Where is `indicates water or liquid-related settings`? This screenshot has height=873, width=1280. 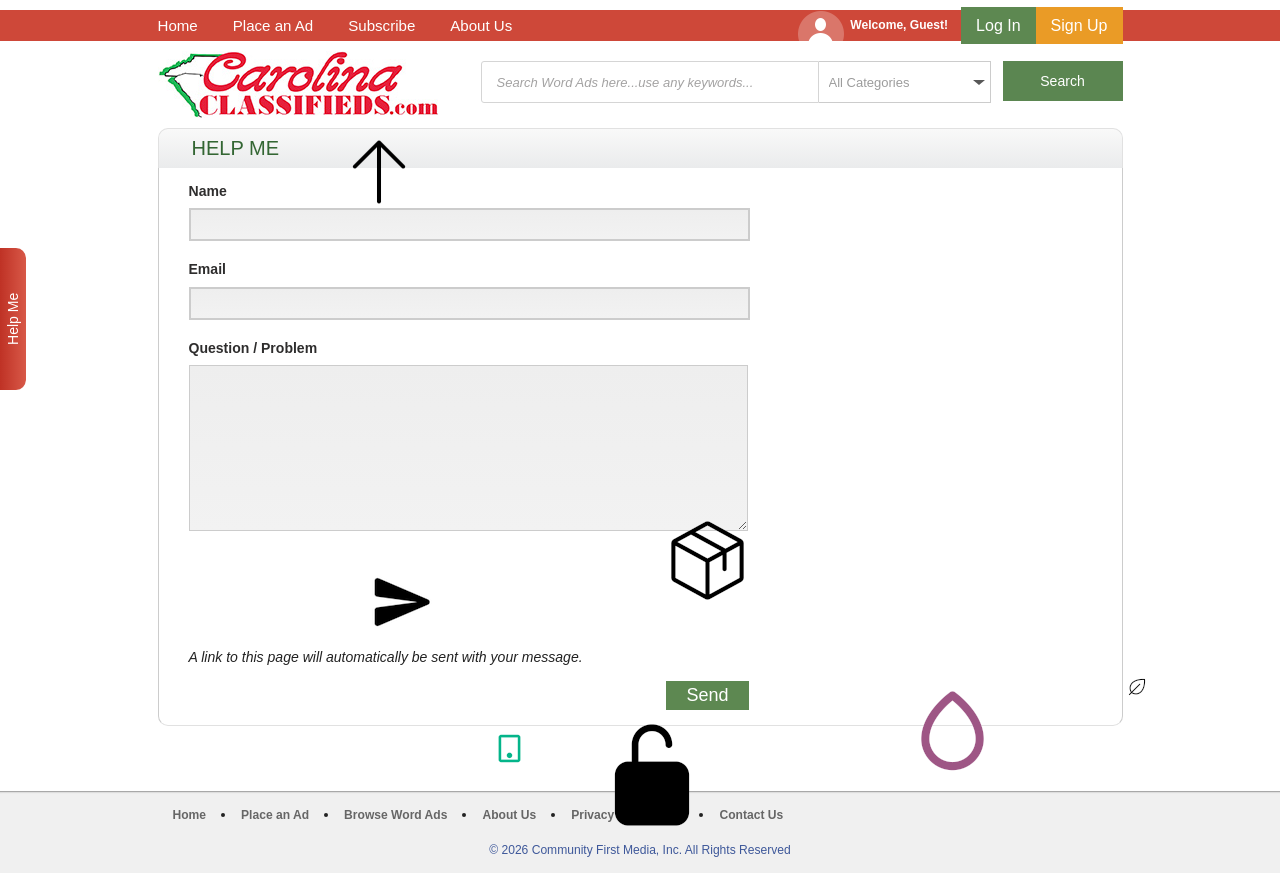 indicates water or liquid-related settings is located at coordinates (952, 733).